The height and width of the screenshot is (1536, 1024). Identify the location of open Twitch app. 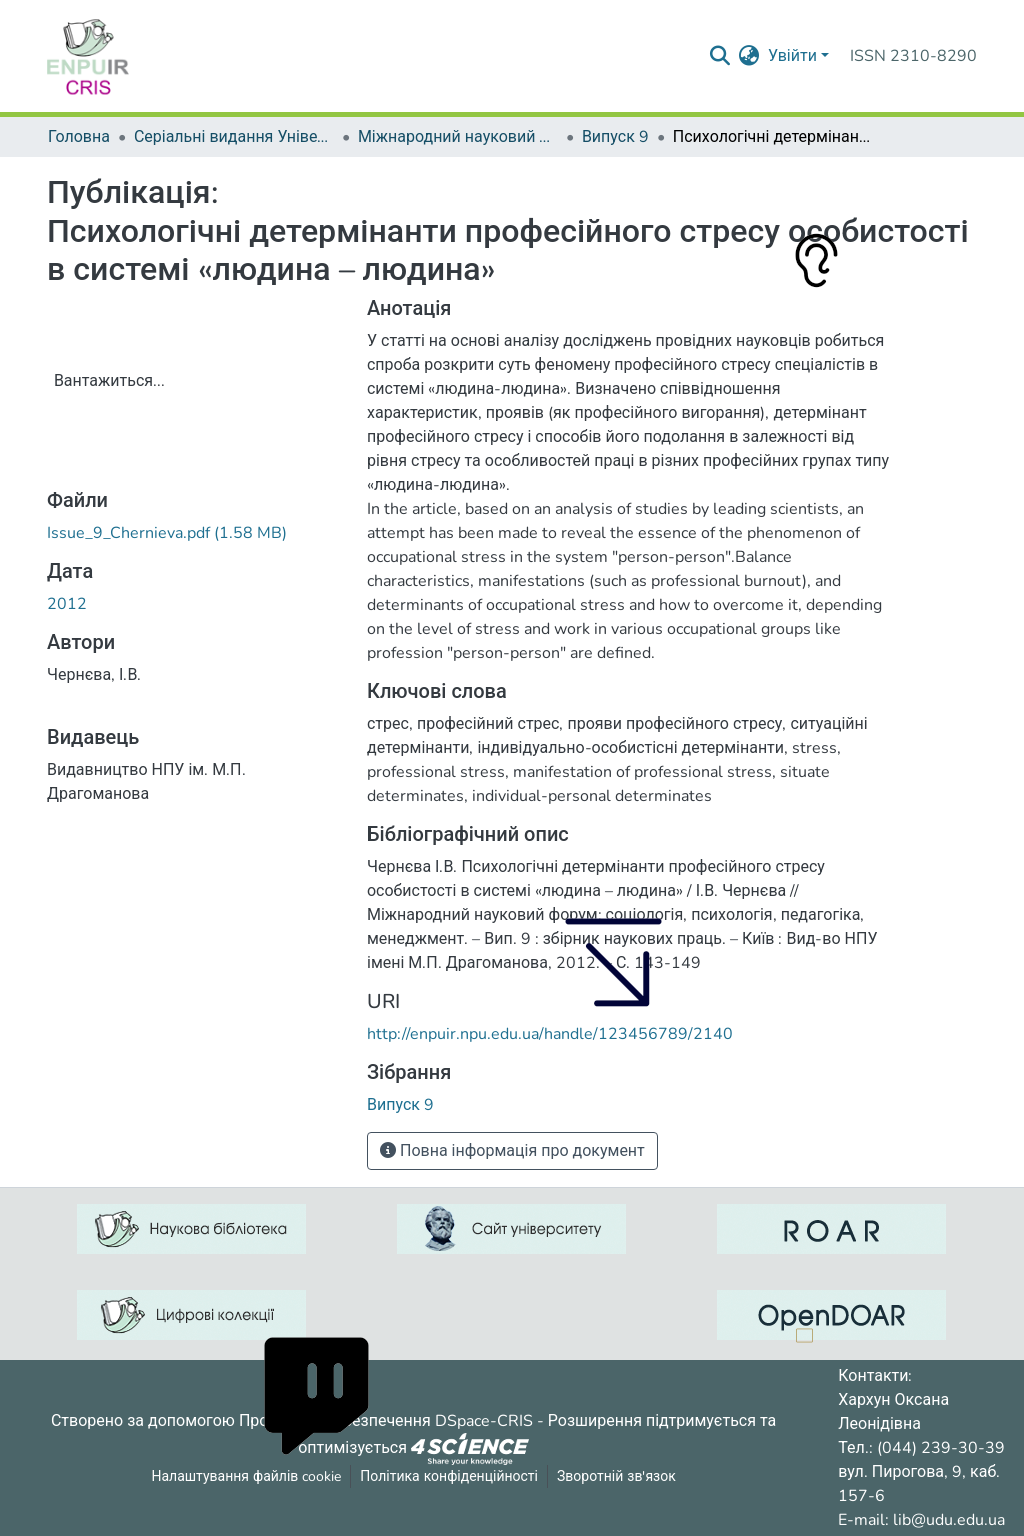
(316, 1389).